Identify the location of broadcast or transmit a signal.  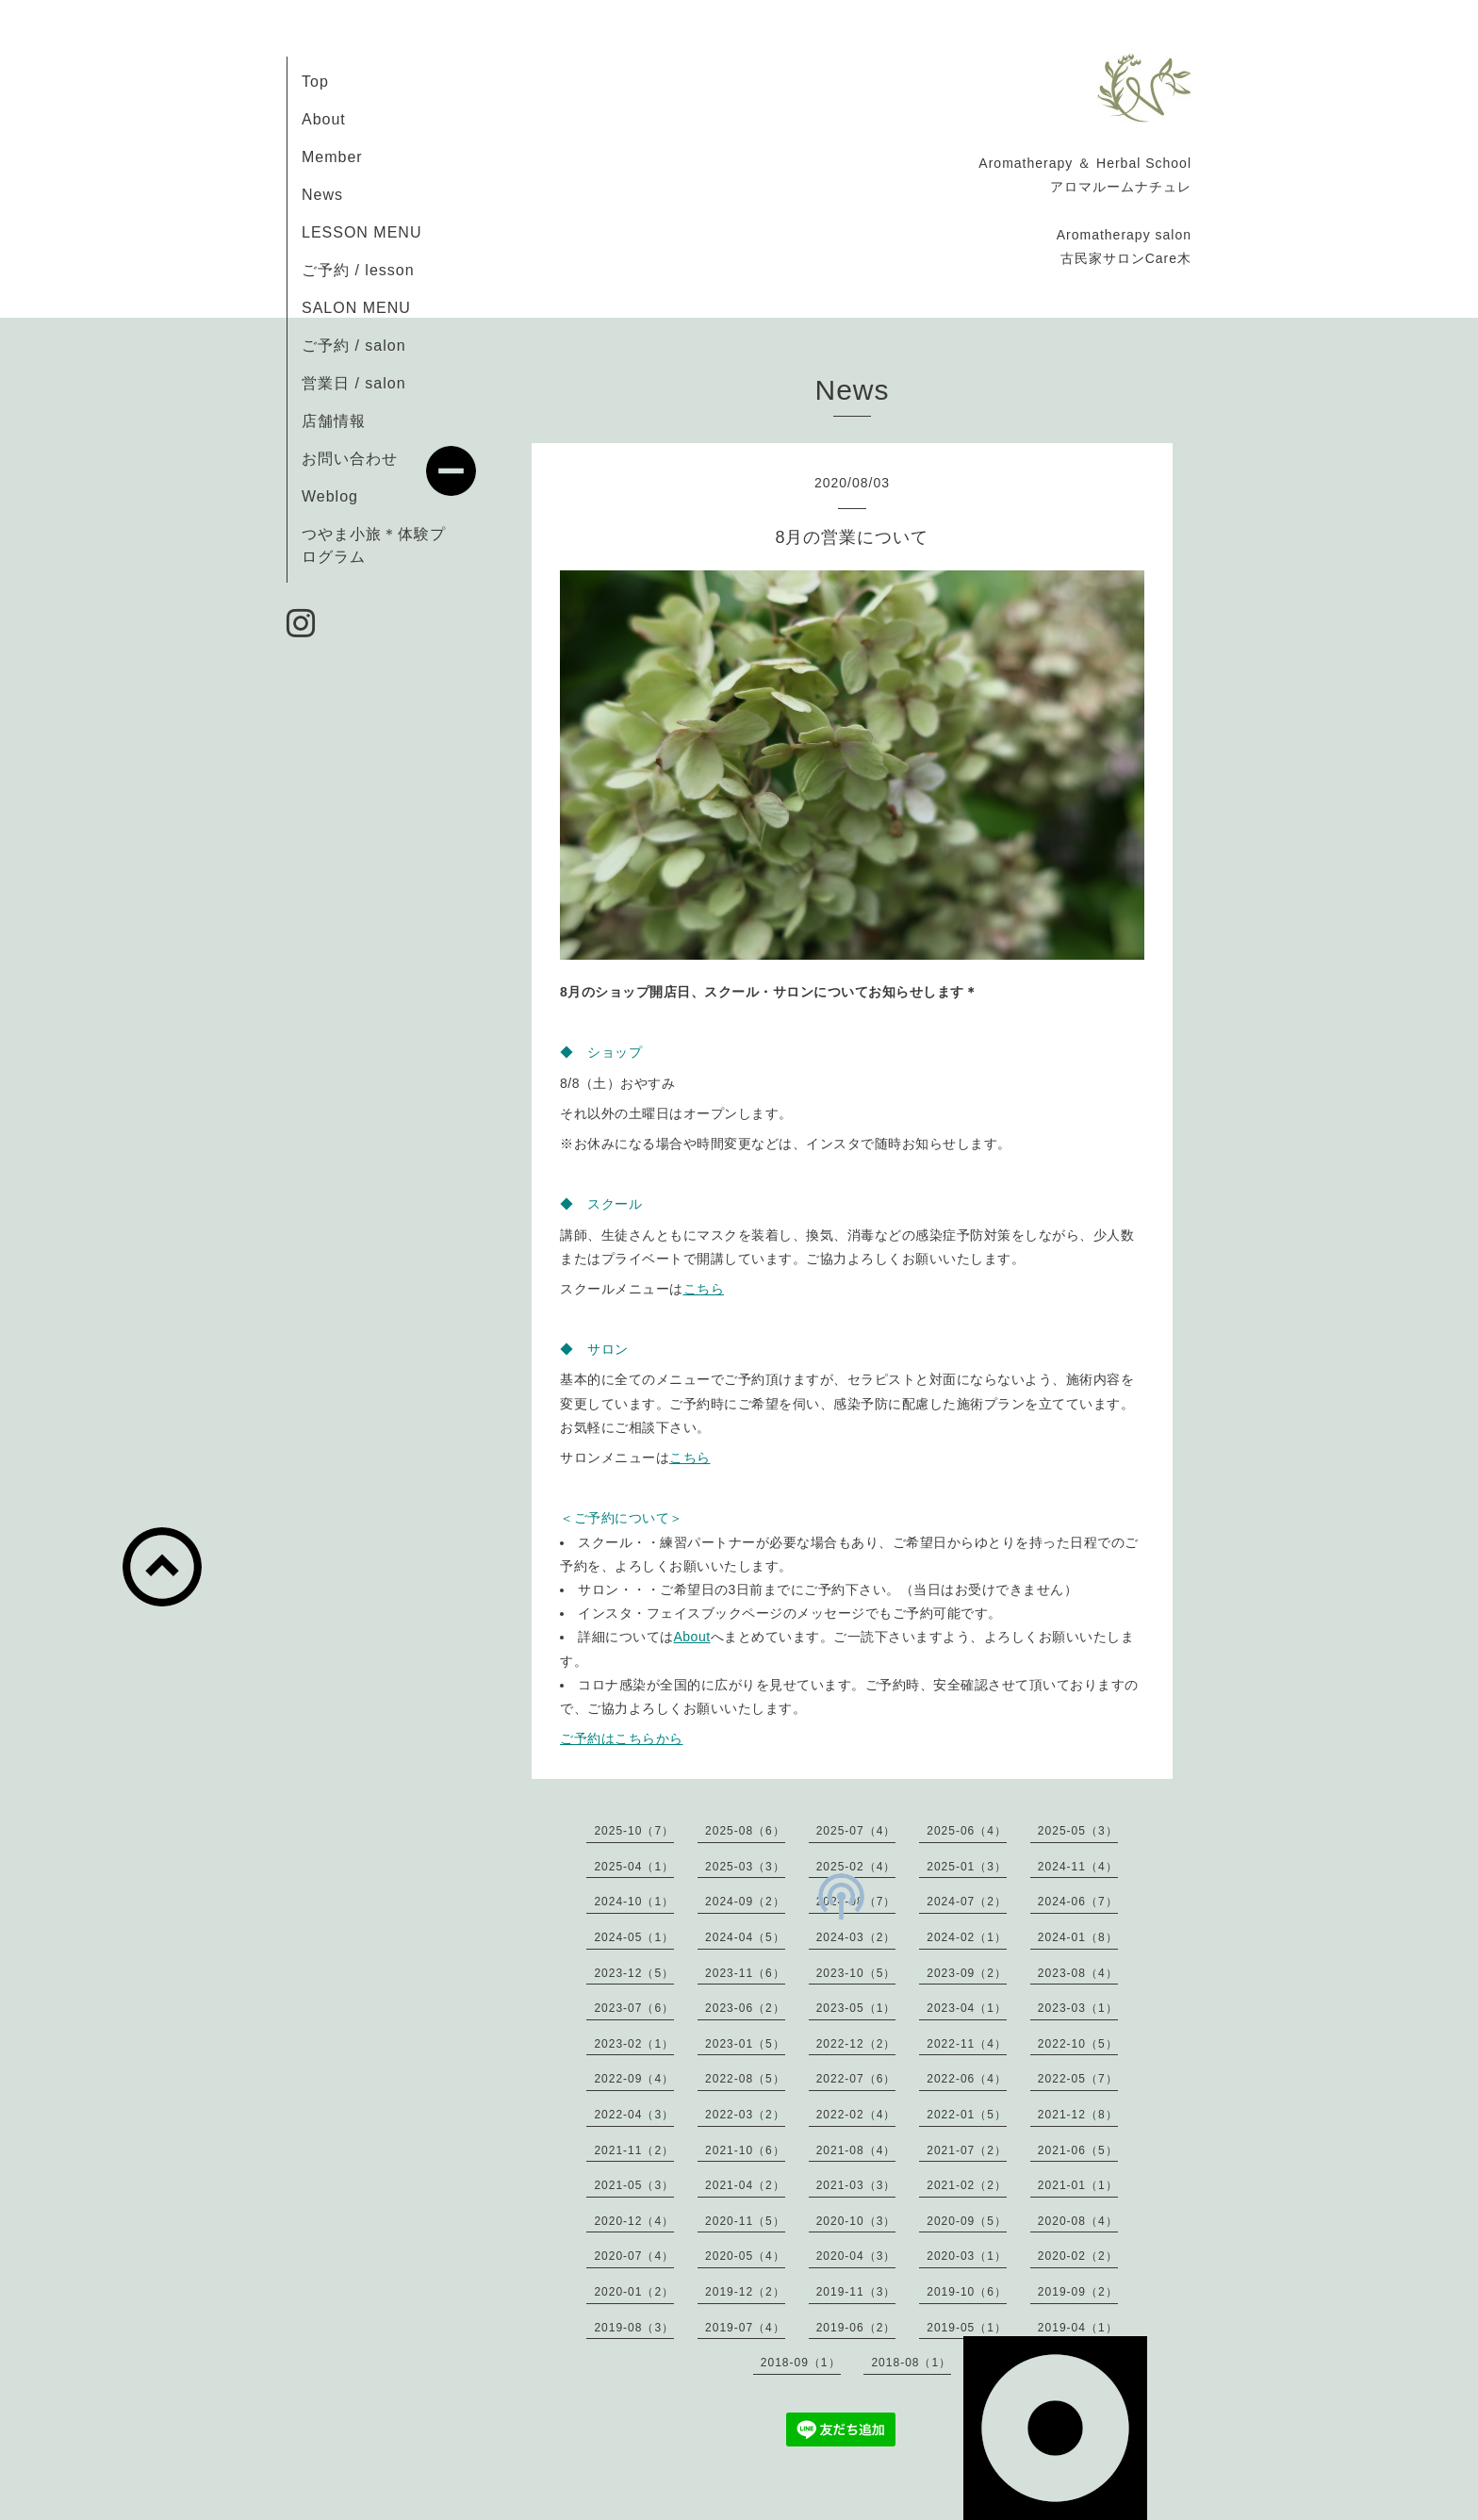
(841, 1896).